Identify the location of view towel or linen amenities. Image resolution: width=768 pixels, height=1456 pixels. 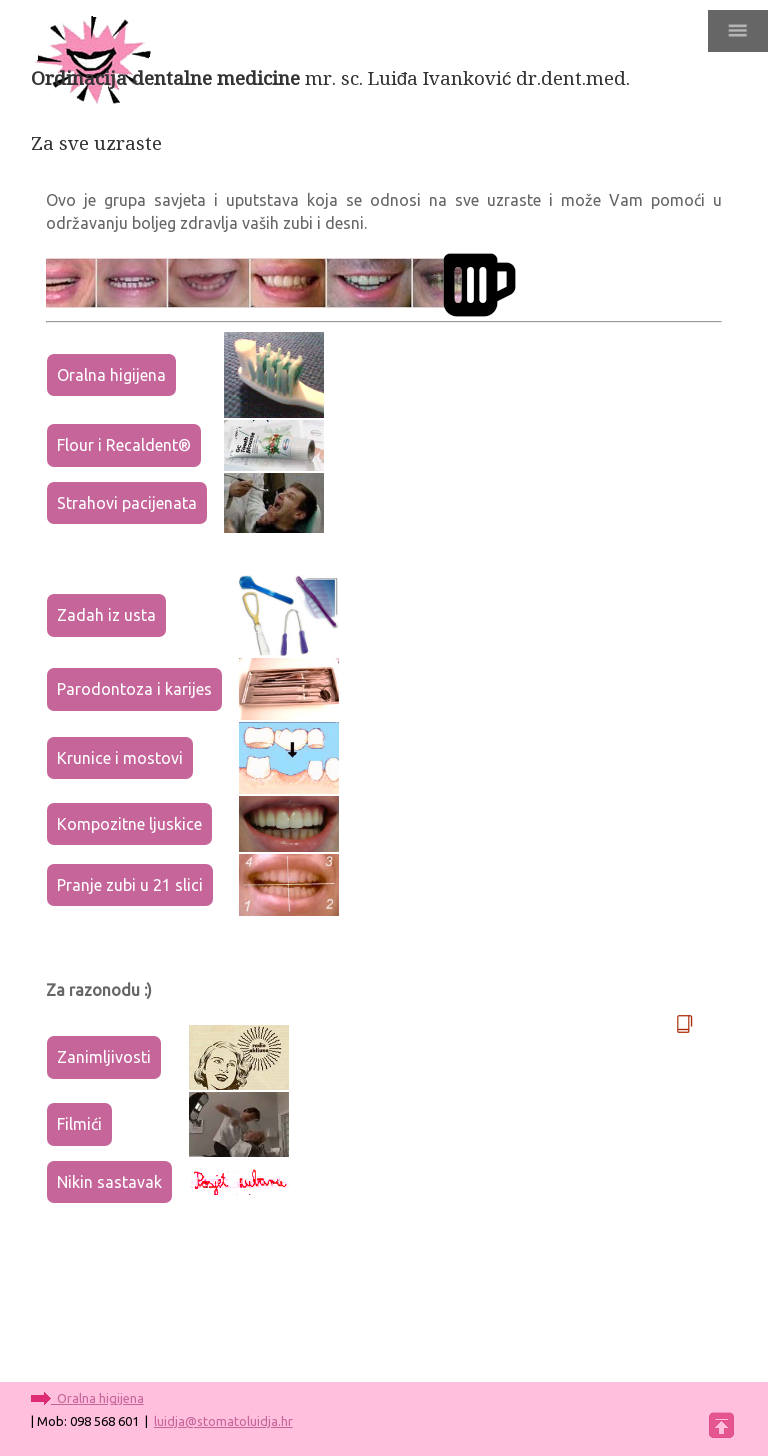
(684, 1024).